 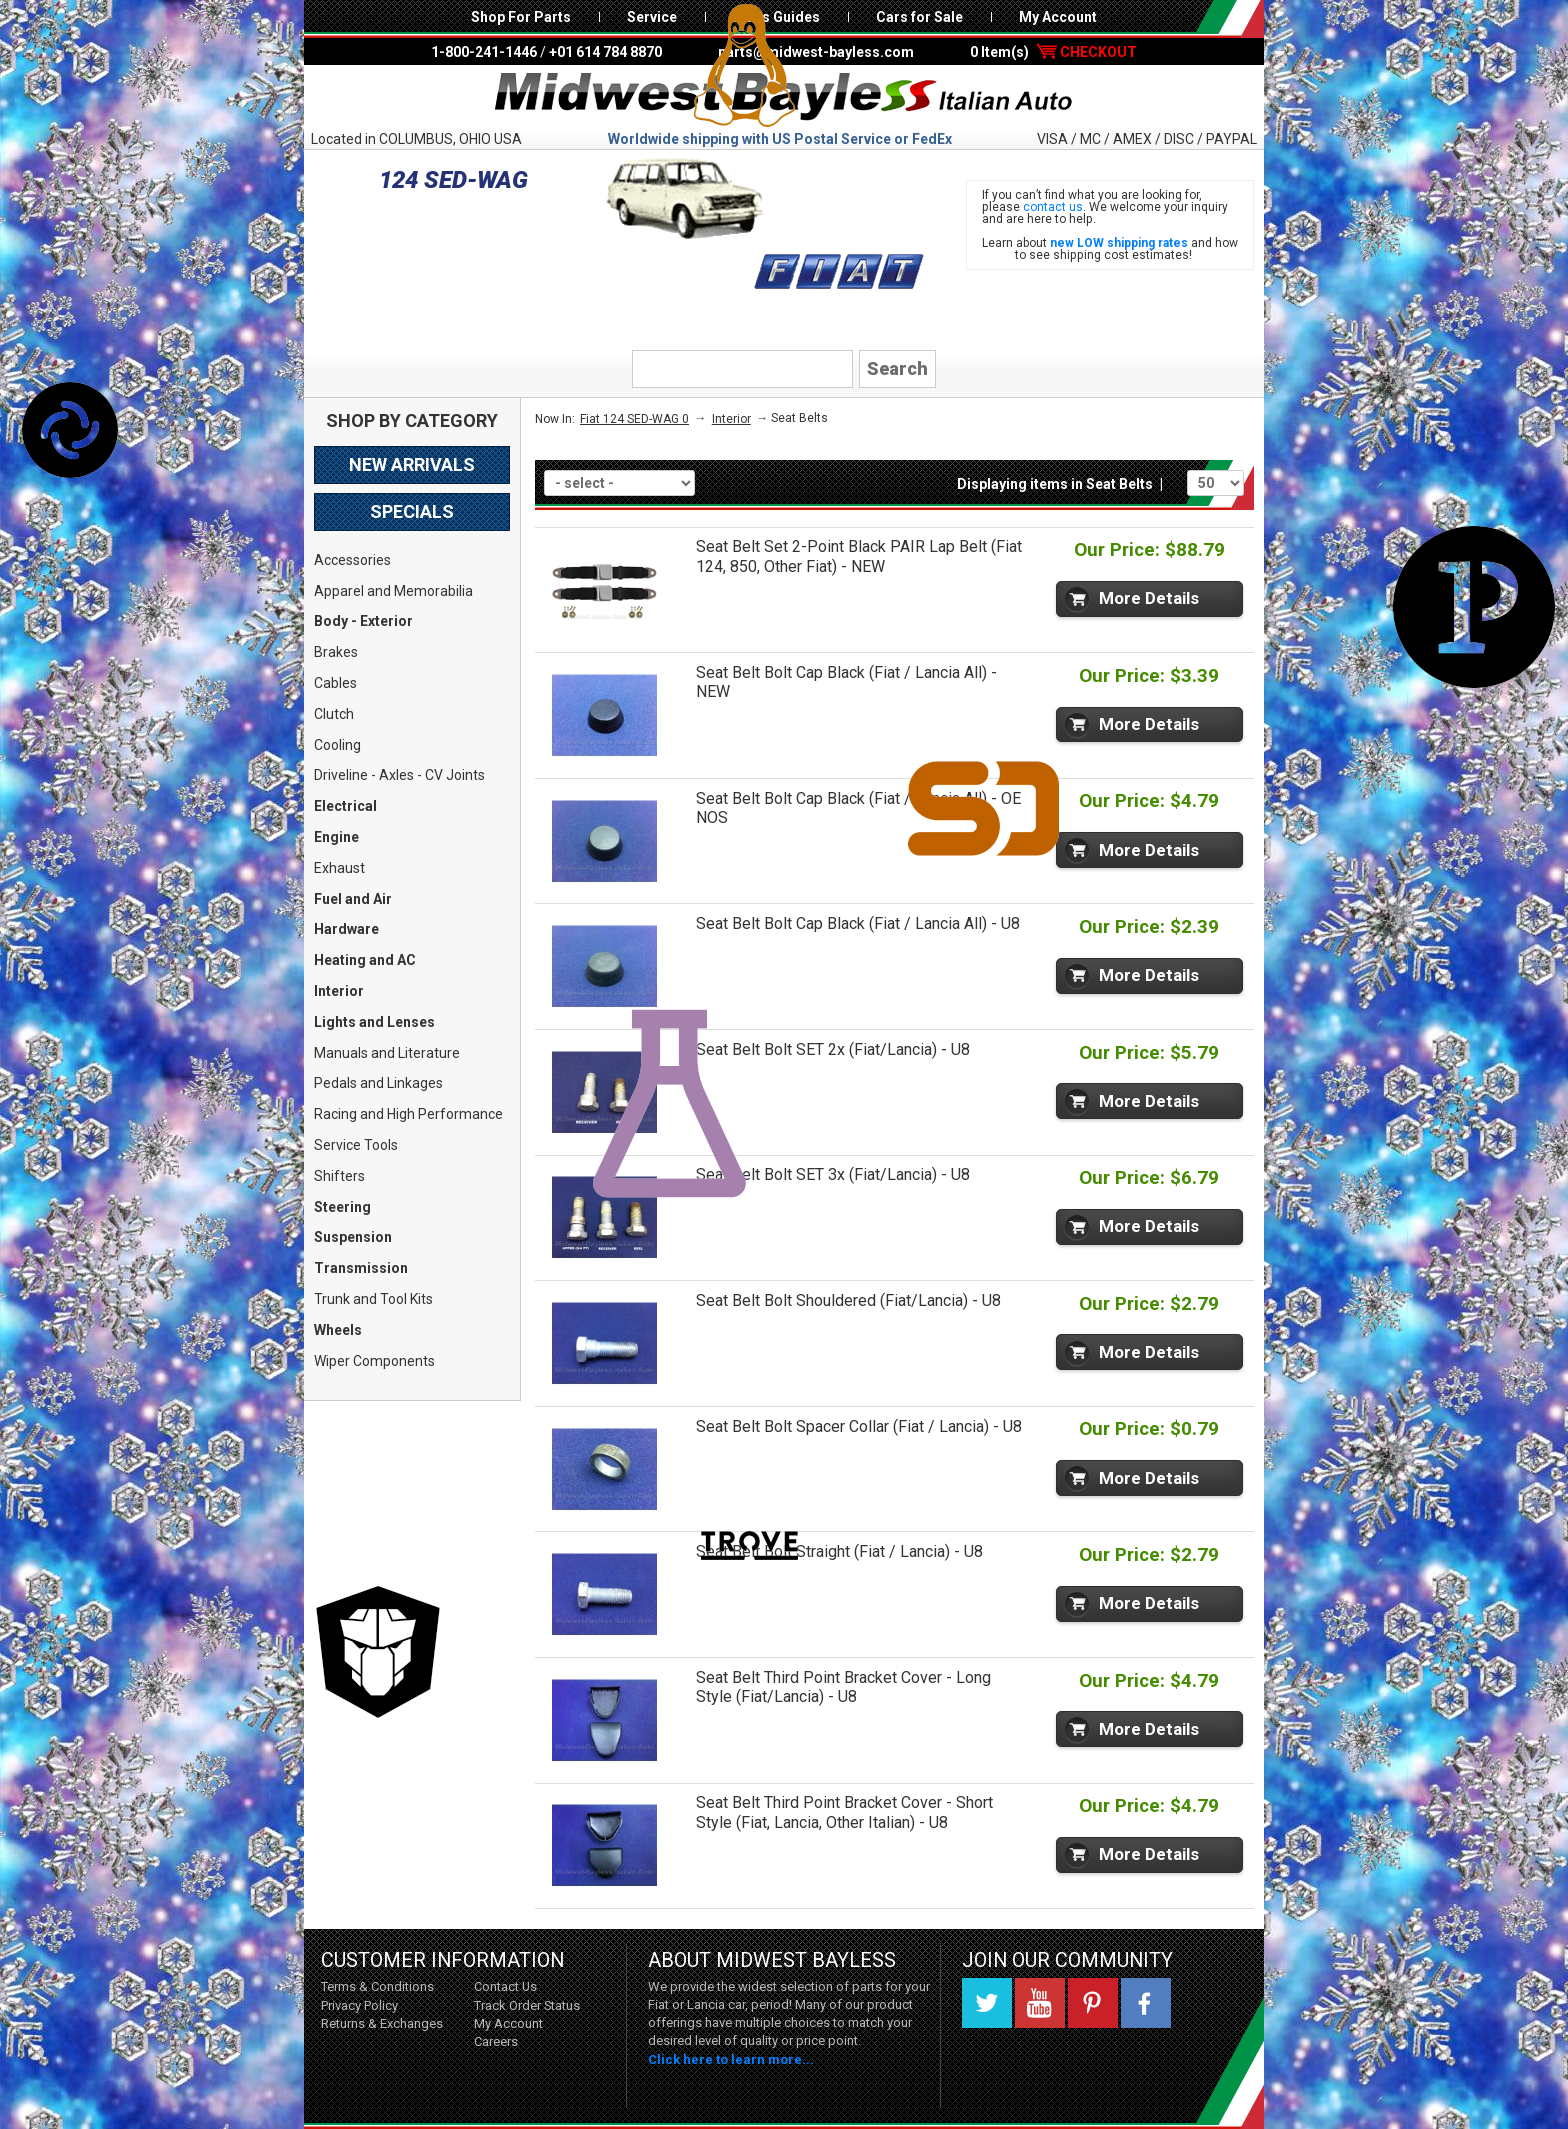 What do you see at coordinates (749, 1545) in the screenshot?
I see `trove app or service logo` at bounding box center [749, 1545].